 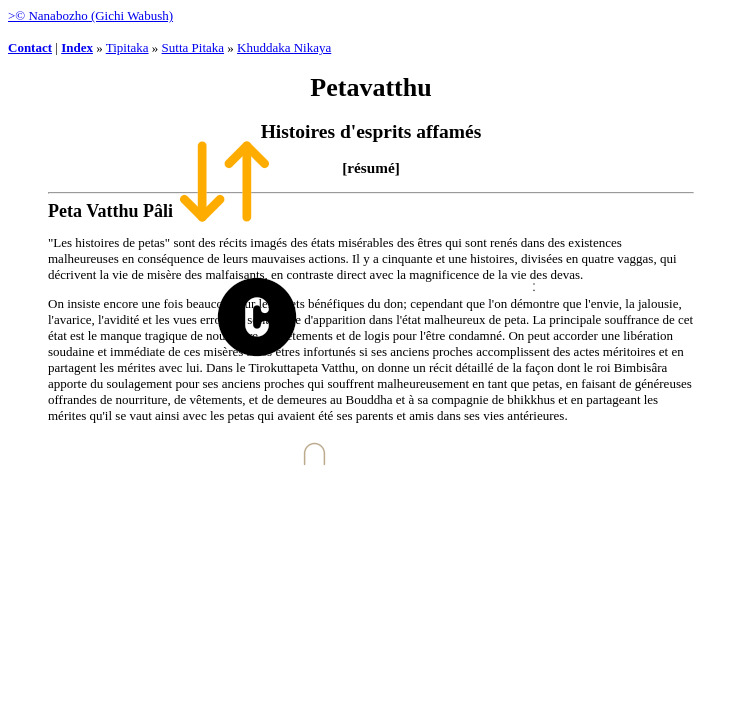 I want to click on open more options menu, so click(x=534, y=284).